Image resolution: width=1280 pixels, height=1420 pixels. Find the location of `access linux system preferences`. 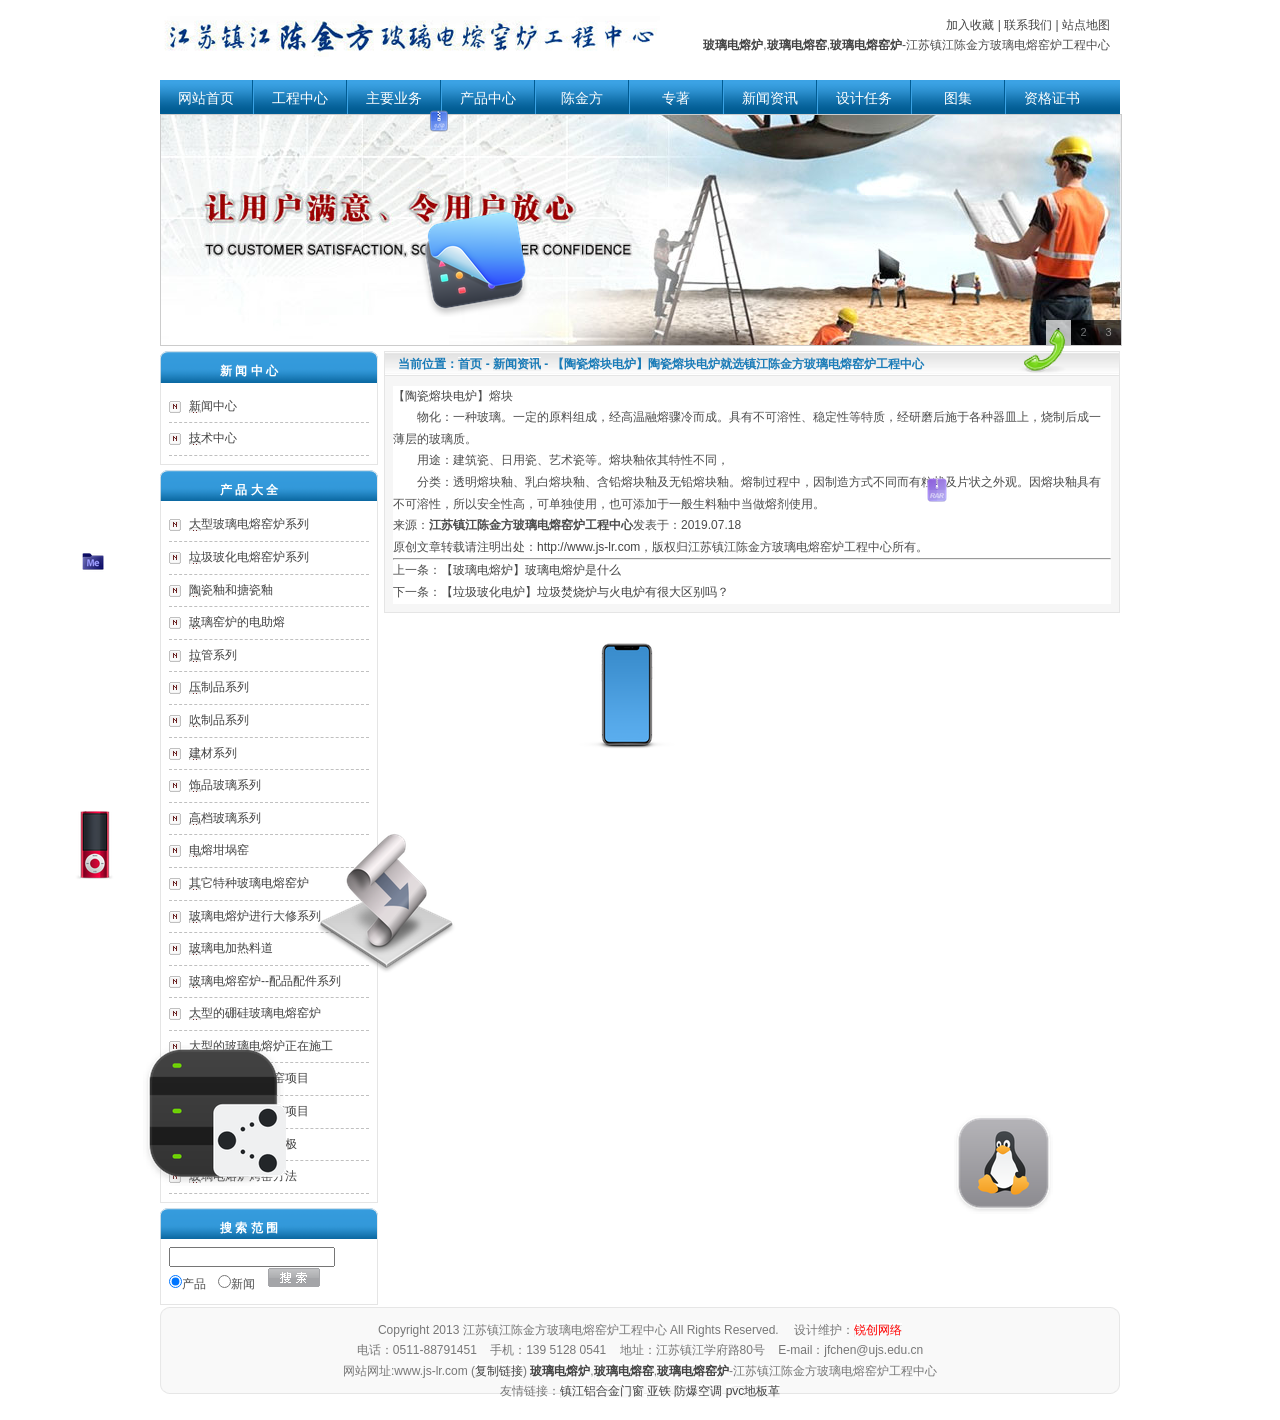

access linux system preferences is located at coordinates (1003, 1164).